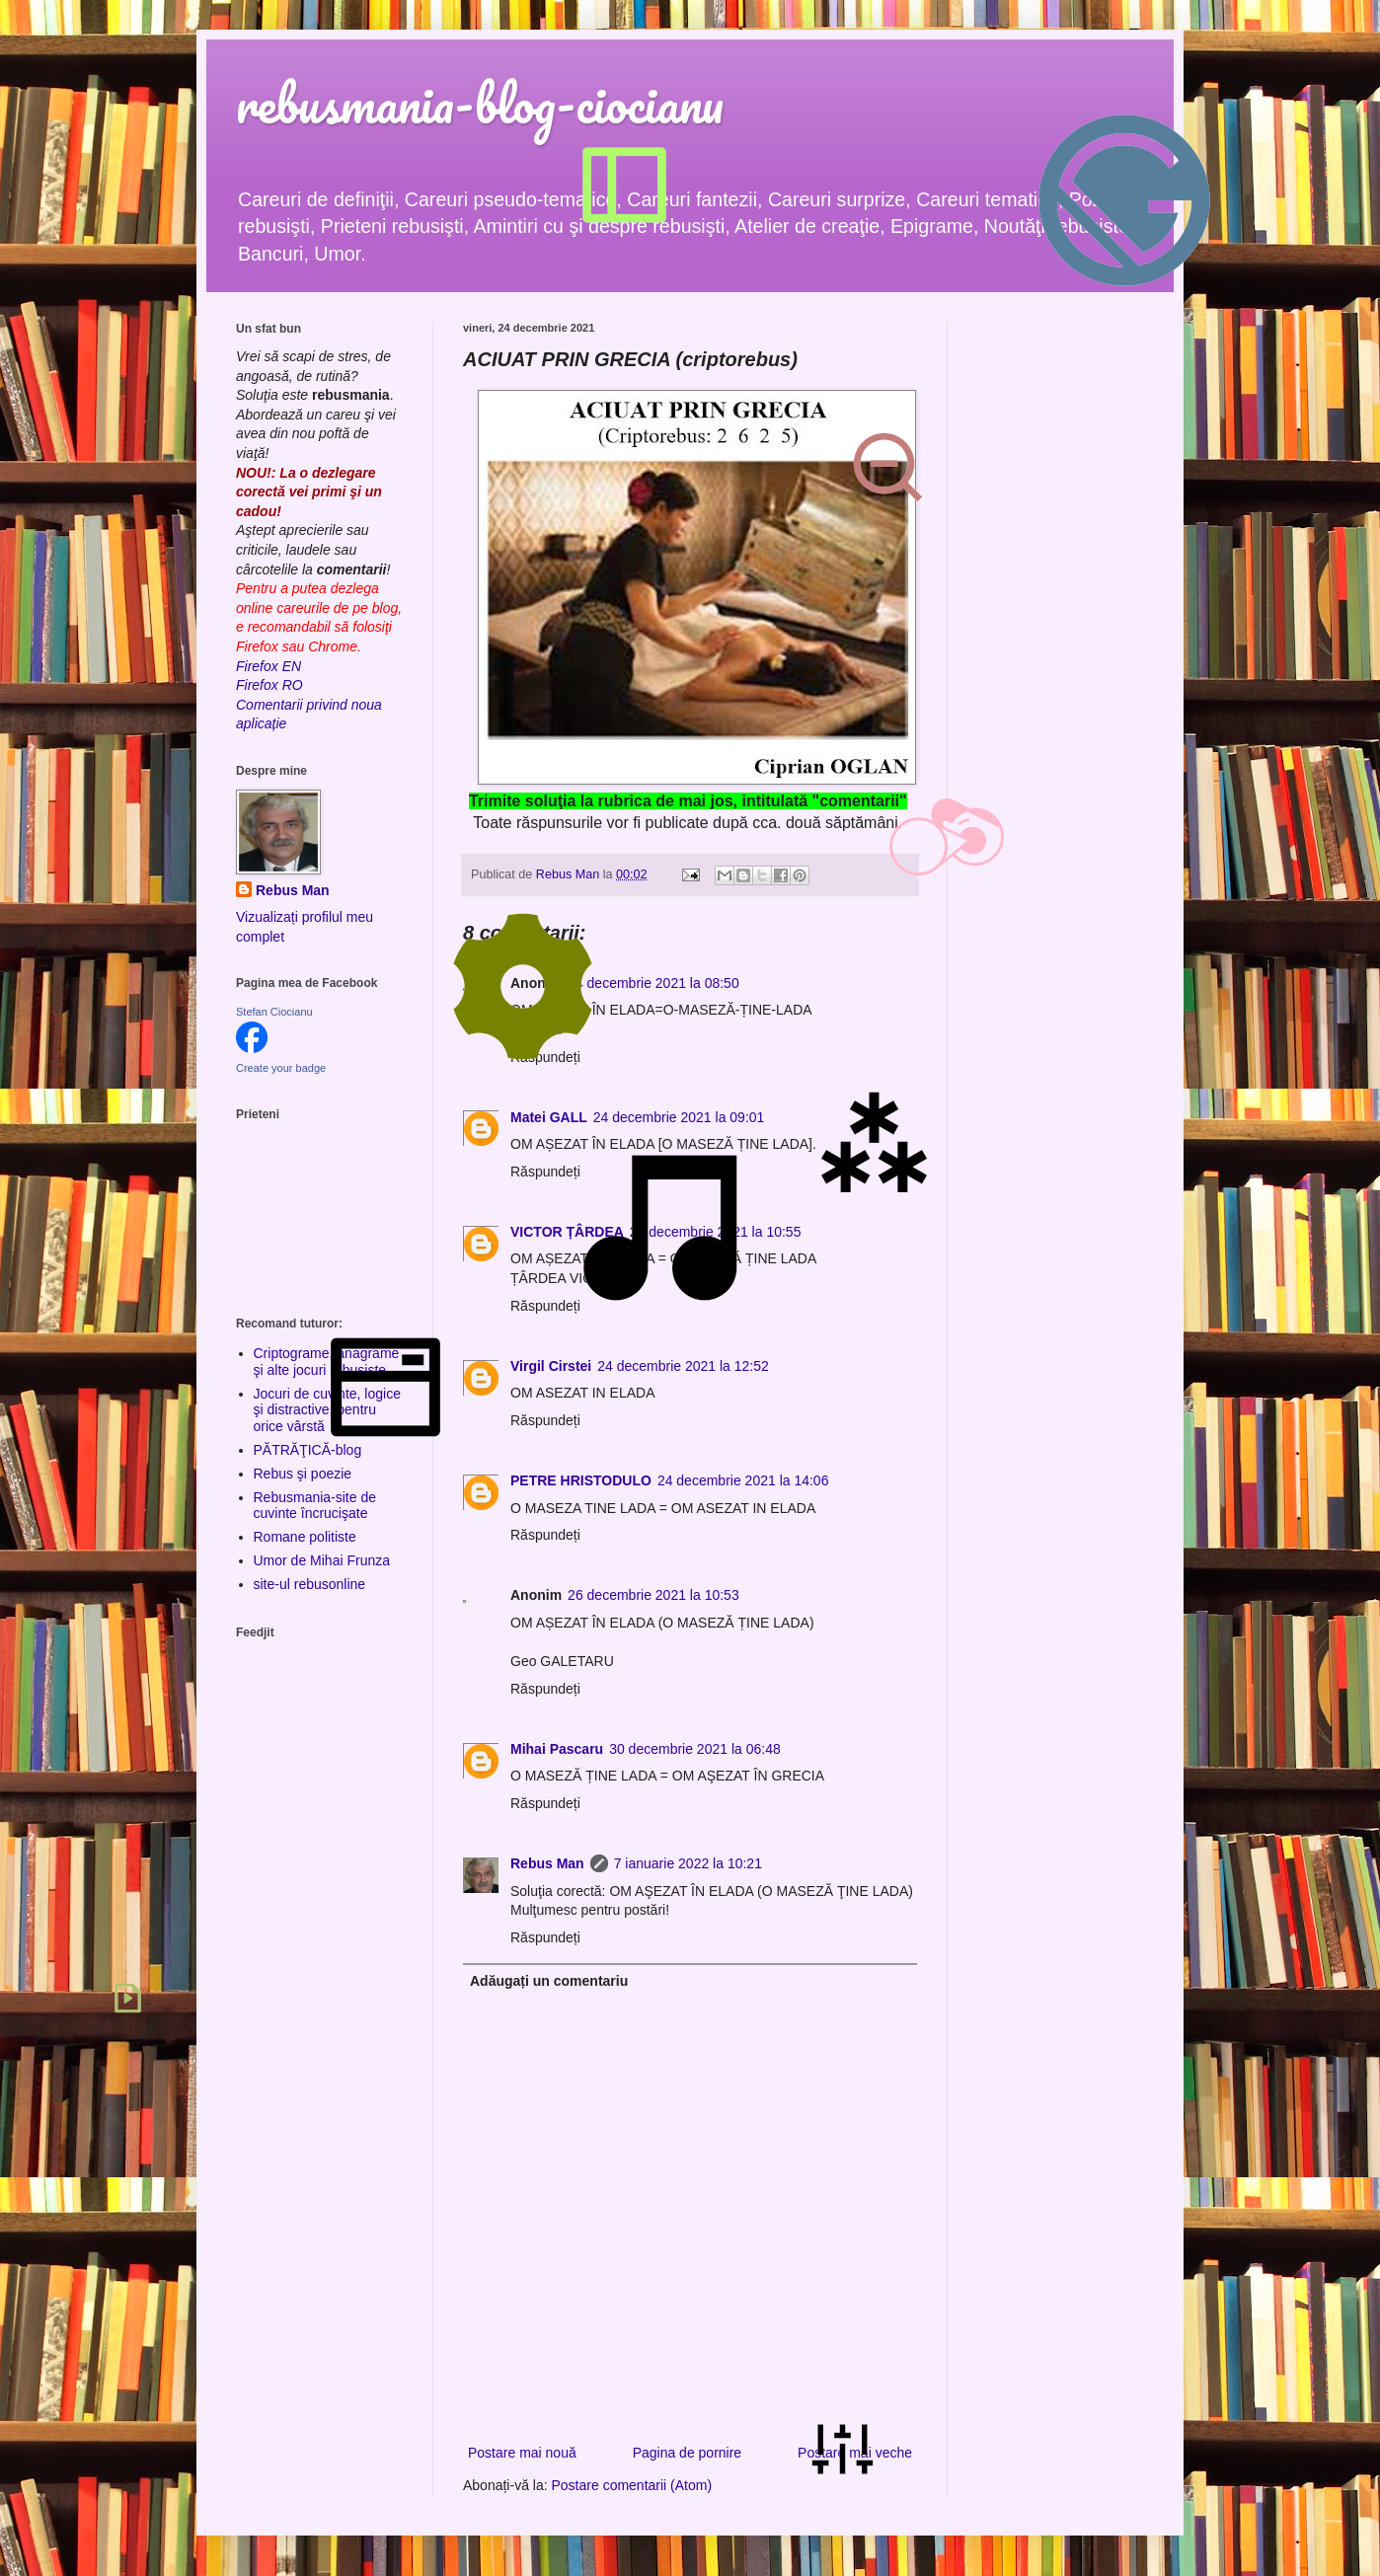 The image size is (1380, 2576). Describe the element at coordinates (672, 1228) in the screenshot. I see `open music player or library` at that location.